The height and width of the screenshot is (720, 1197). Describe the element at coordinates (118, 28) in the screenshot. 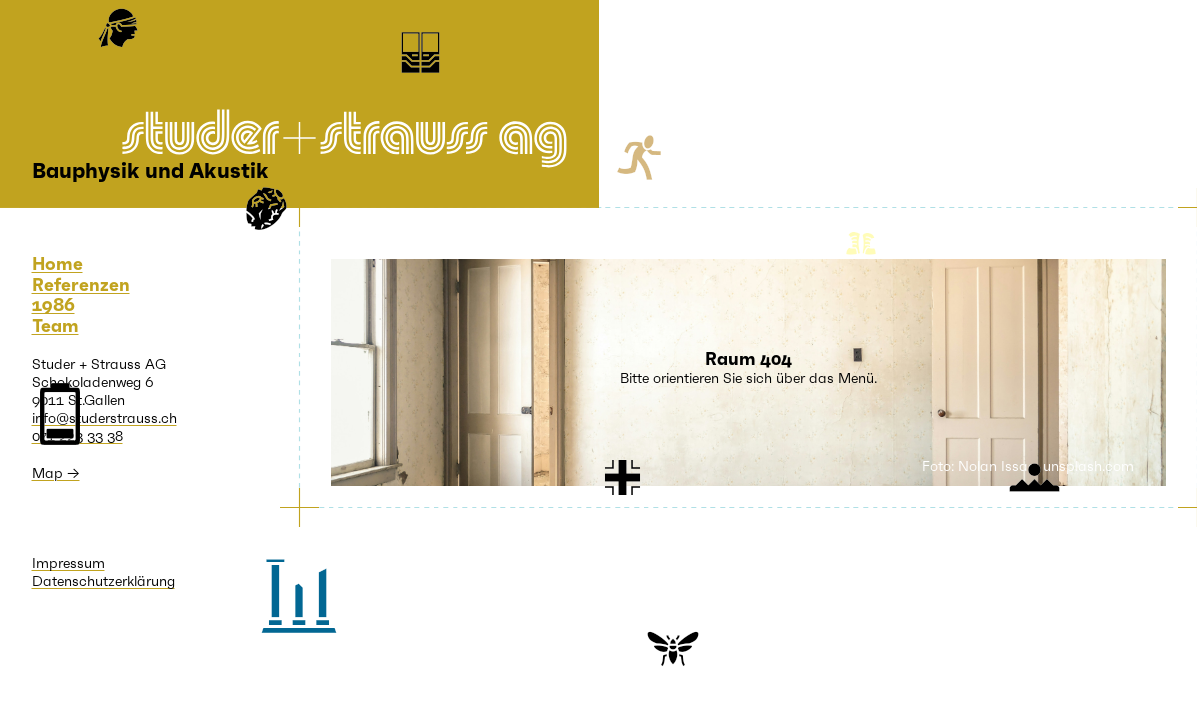

I see `toggle hidden or spoiler content` at that location.